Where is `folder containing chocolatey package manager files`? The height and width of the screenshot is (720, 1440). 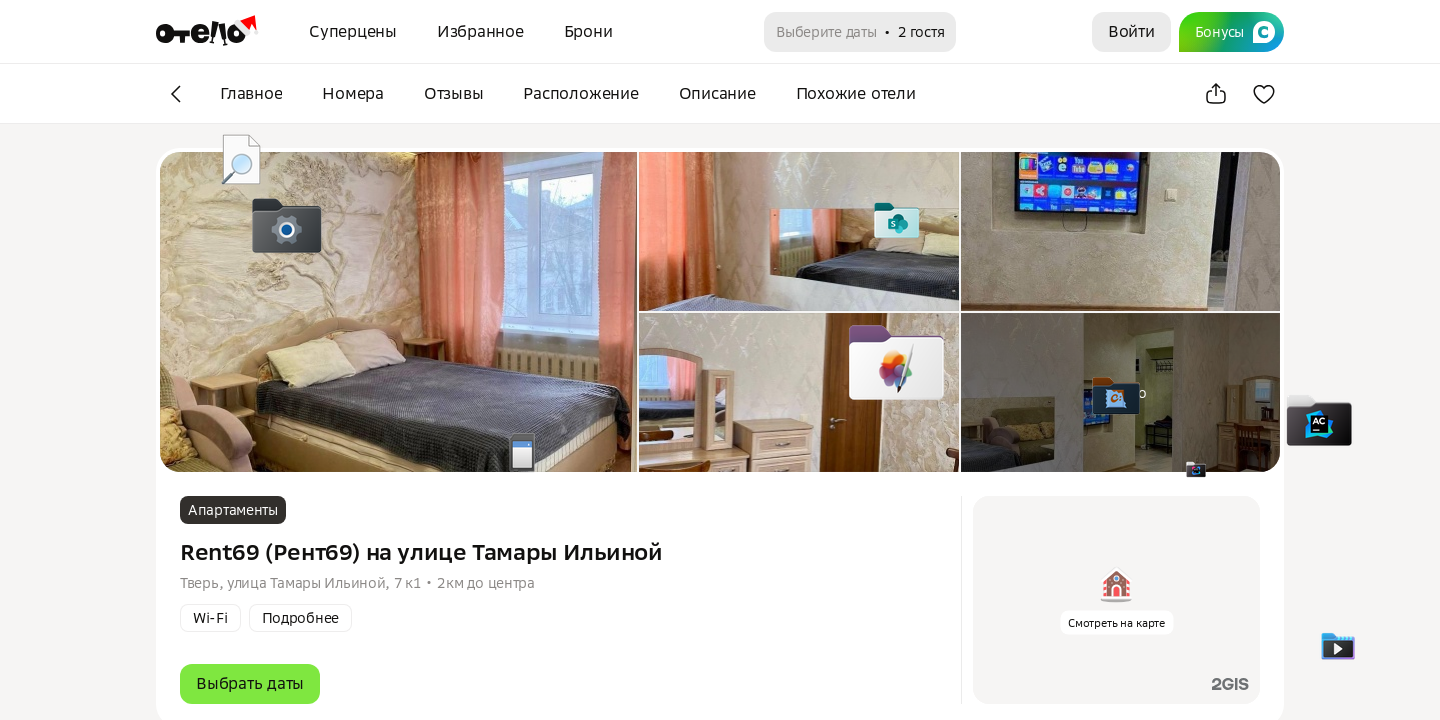
folder containing chocolatey package manager files is located at coordinates (1116, 397).